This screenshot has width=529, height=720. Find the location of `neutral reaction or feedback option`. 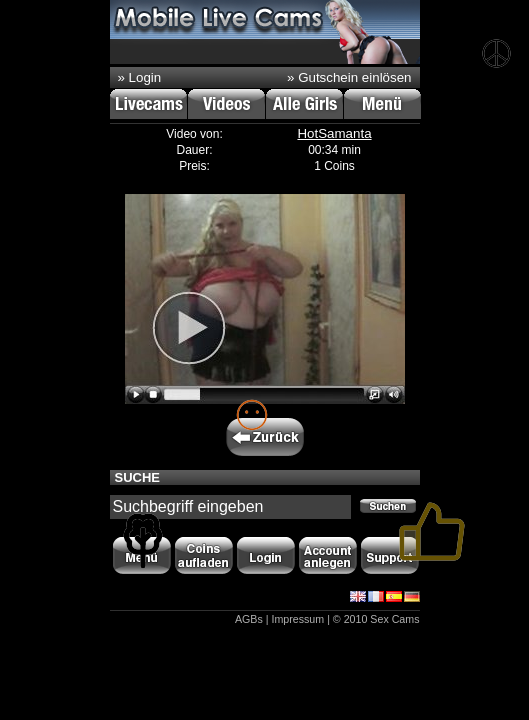

neutral reaction or feedback option is located at coordinates (252, 415).